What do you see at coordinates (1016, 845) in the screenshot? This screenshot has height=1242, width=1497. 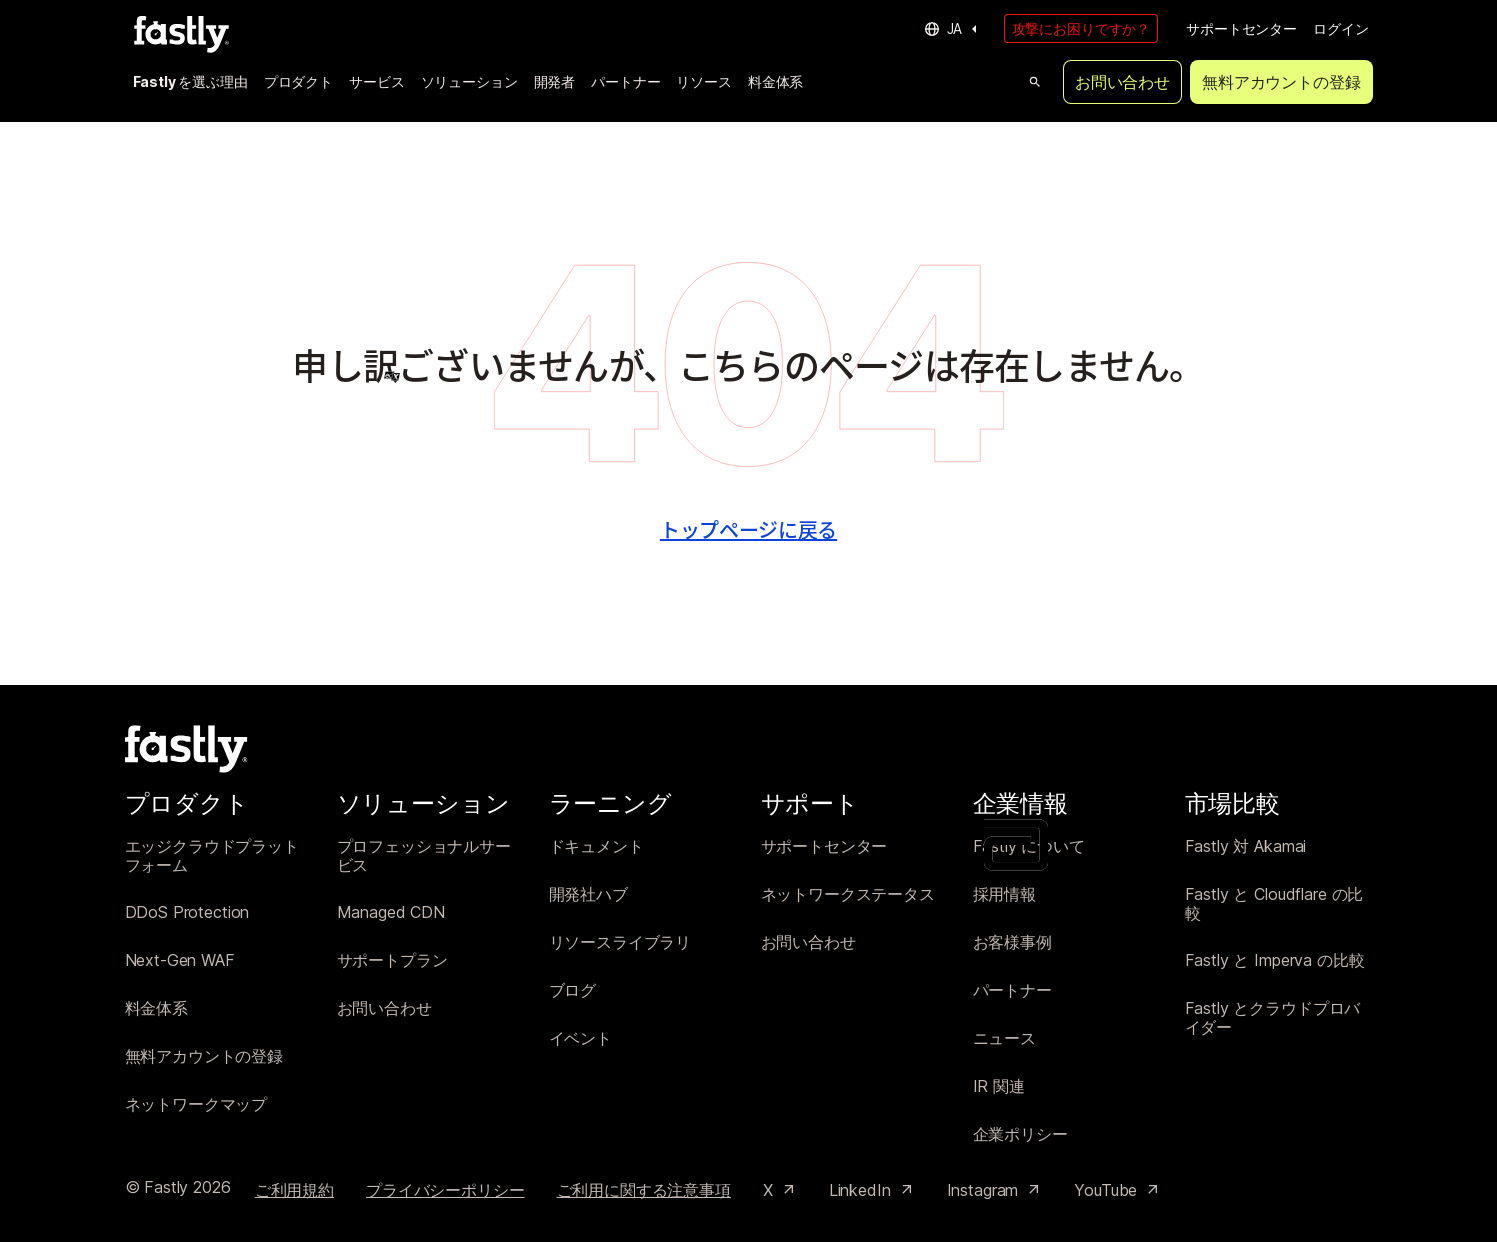 I see `abbott company logo` at bounding box center [1016, 845].